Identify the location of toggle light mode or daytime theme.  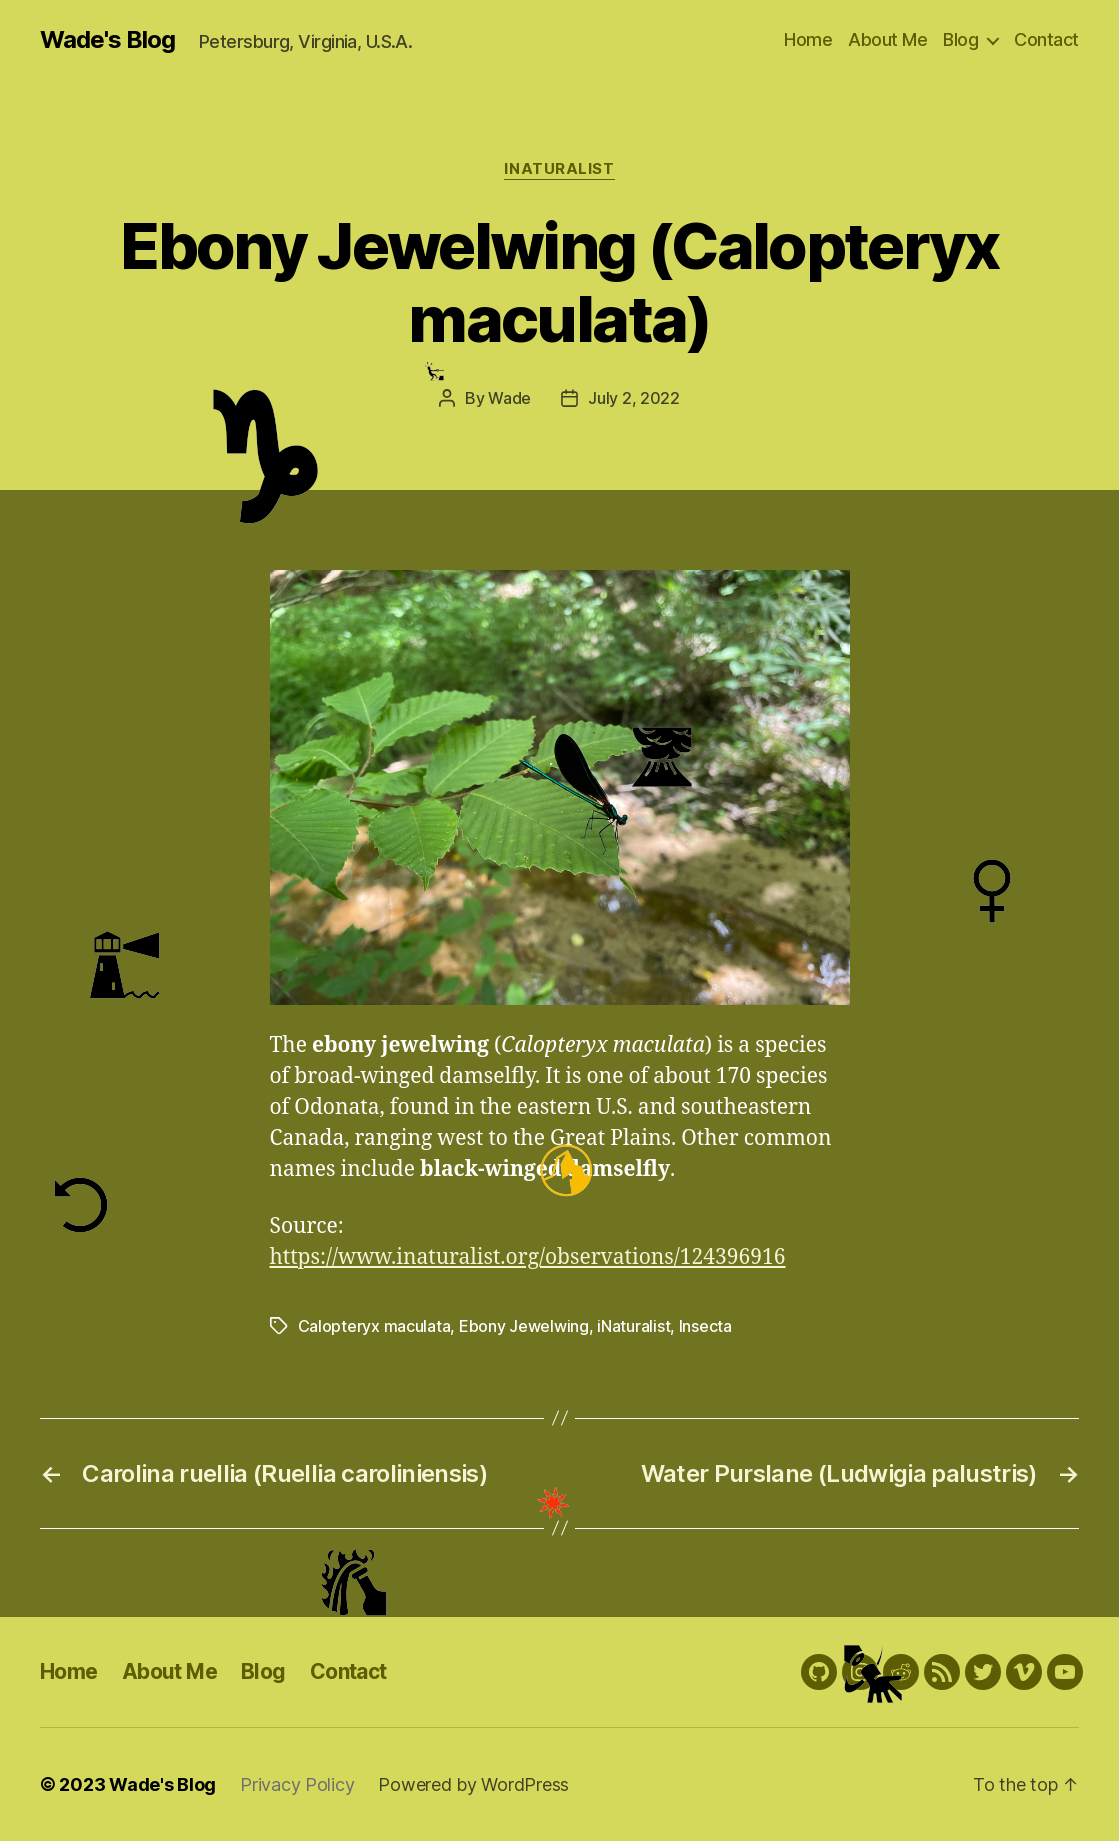
(553, 1503).